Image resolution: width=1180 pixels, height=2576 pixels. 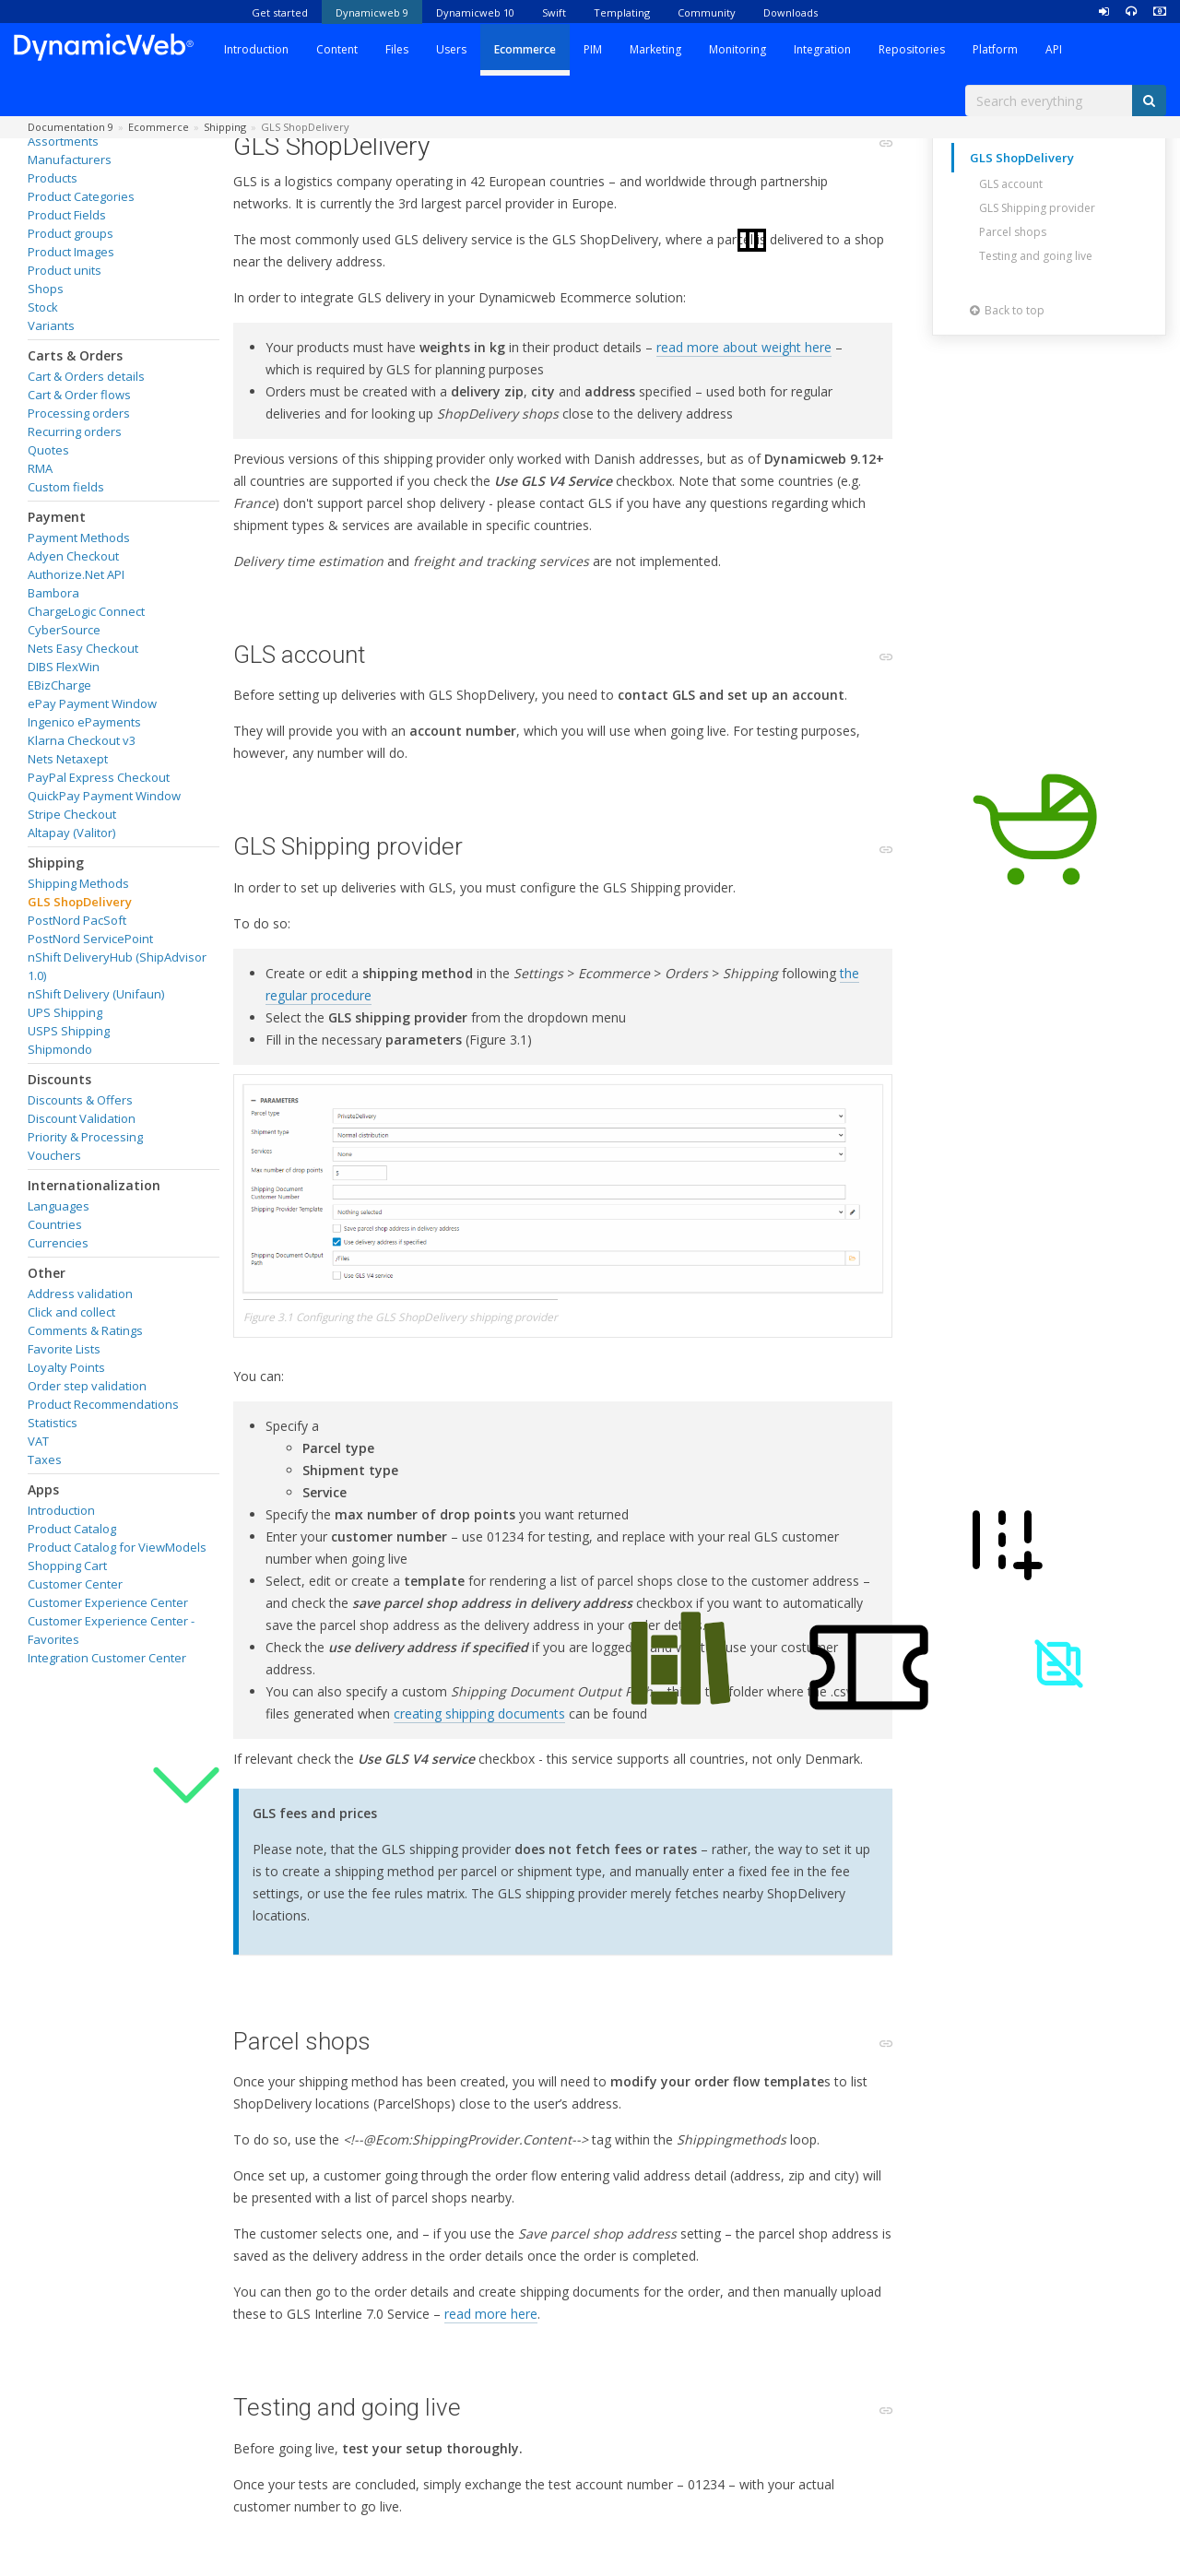 I want to click on access baby or parenting-related features, so click(x=1037, y=825).